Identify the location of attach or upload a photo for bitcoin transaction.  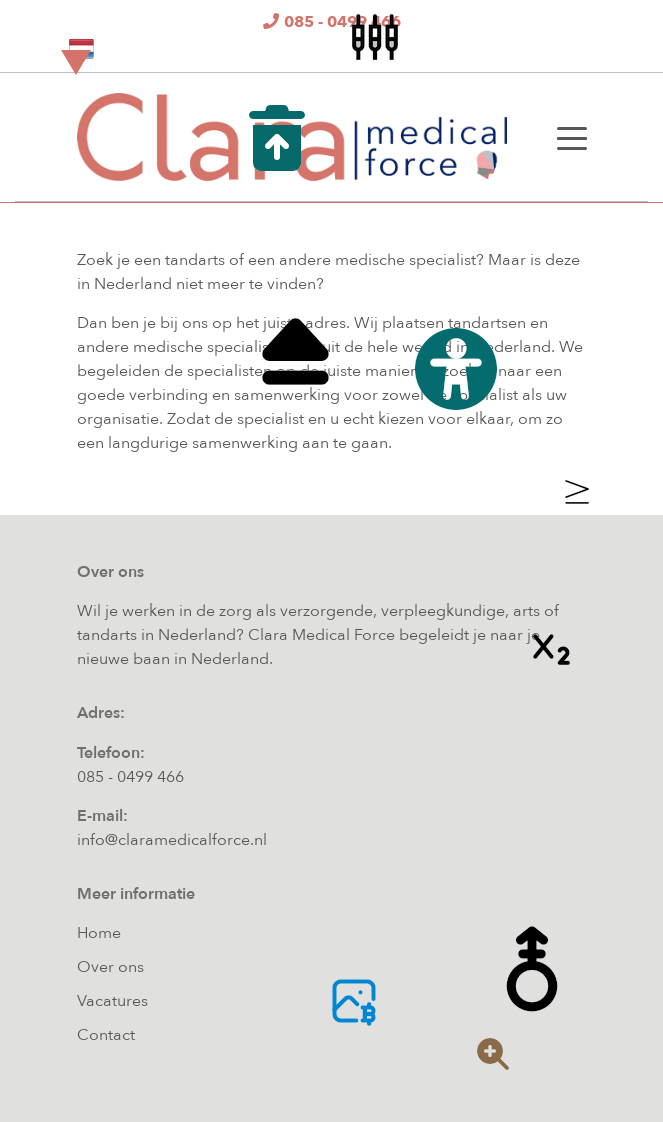
(354, 1001).